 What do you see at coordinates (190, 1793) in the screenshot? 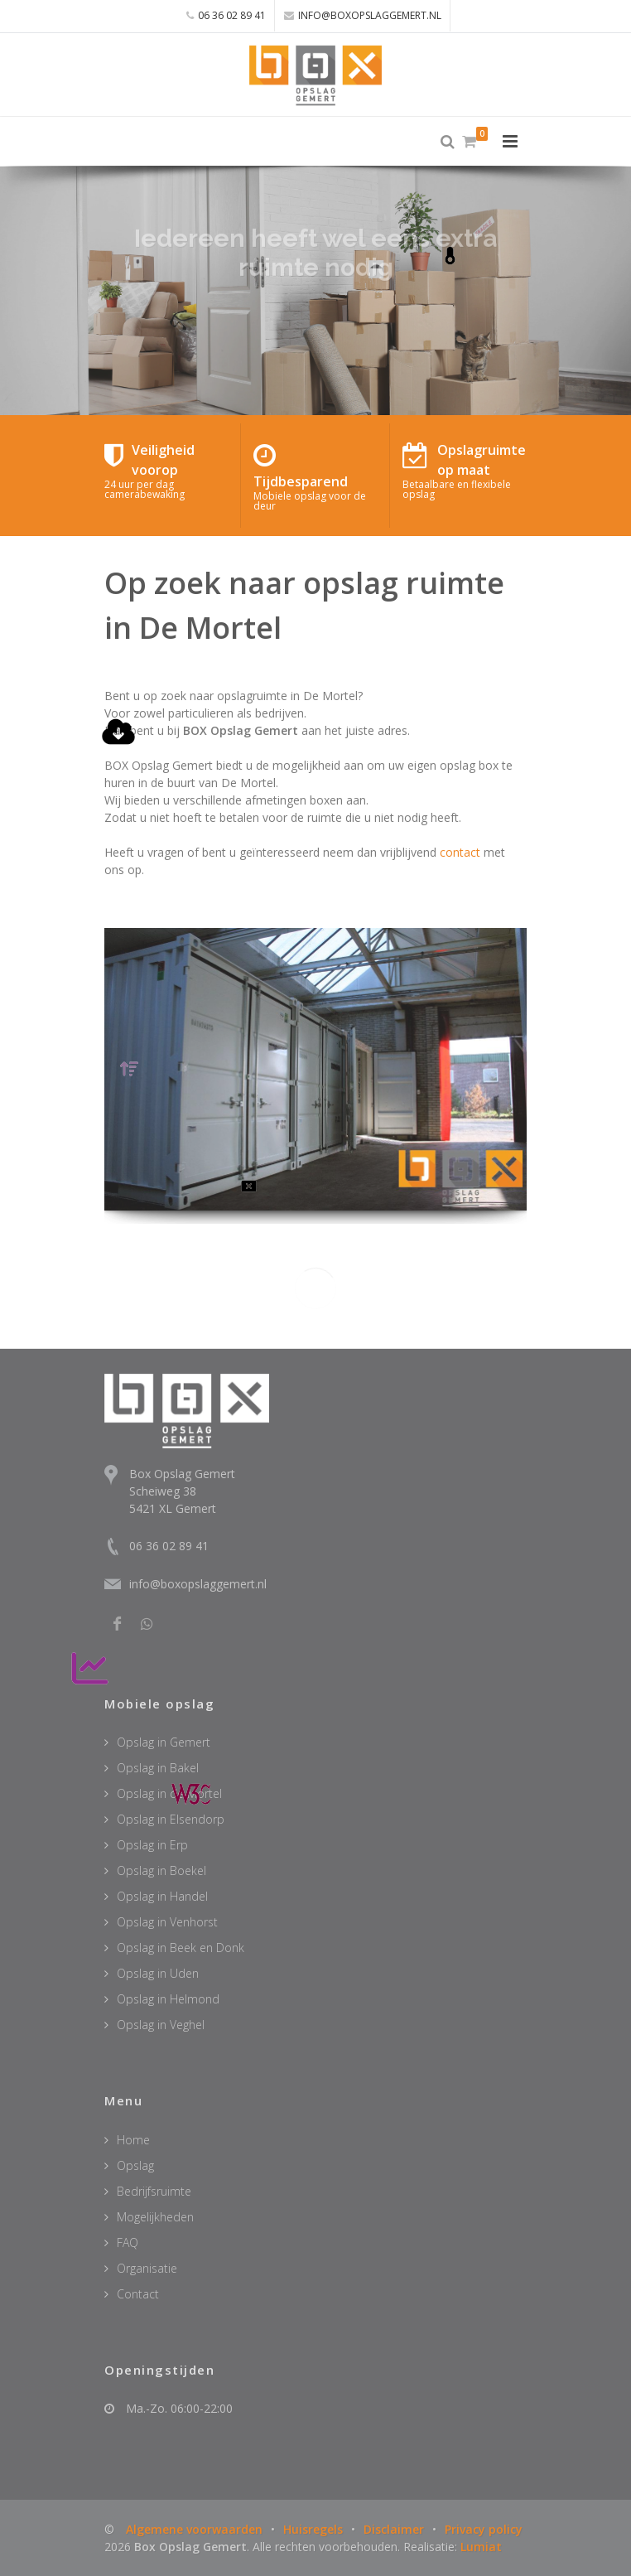
I see `world wide web consortium (w3c) logo` at bounding box center [190, 1793].